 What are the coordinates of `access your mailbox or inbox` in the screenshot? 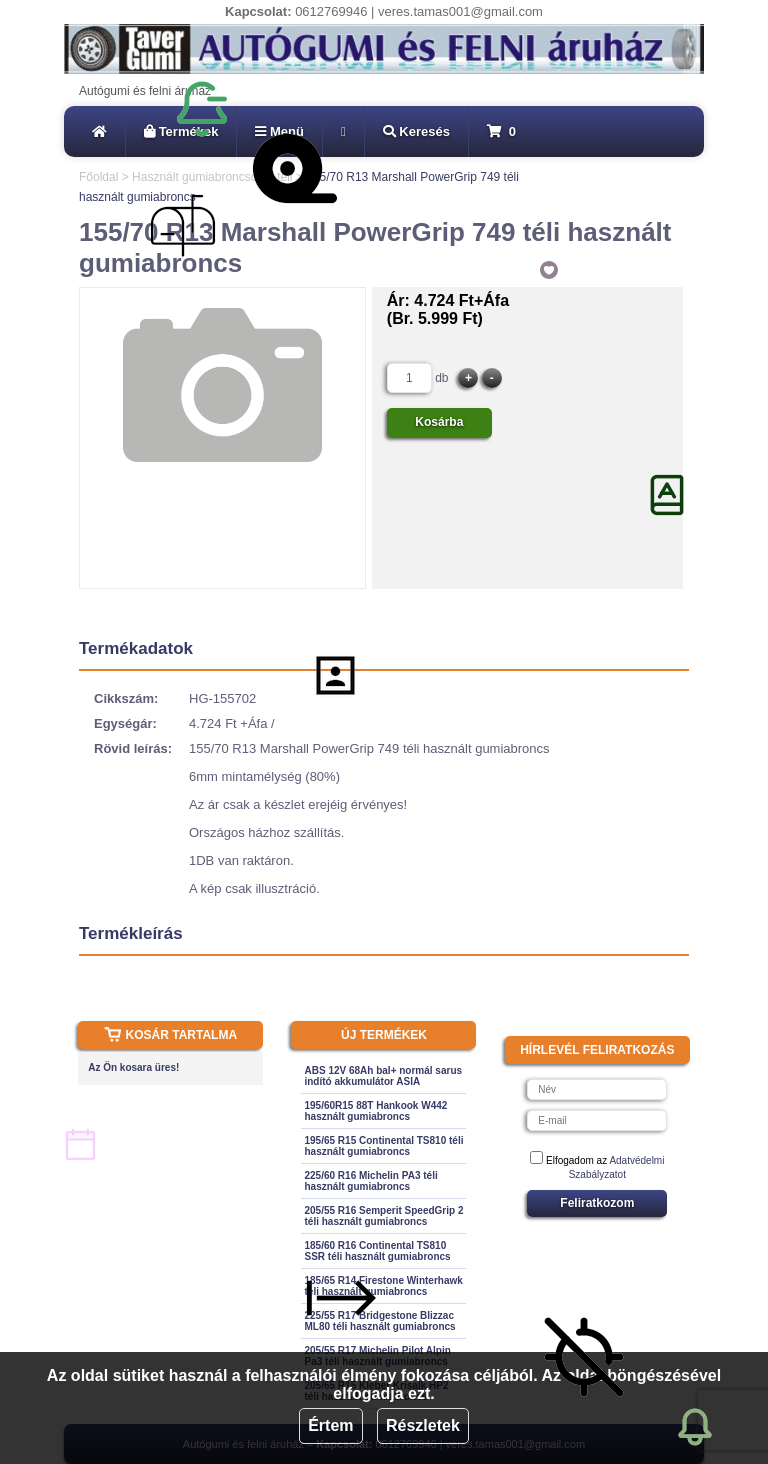 It's located at (183, 227).